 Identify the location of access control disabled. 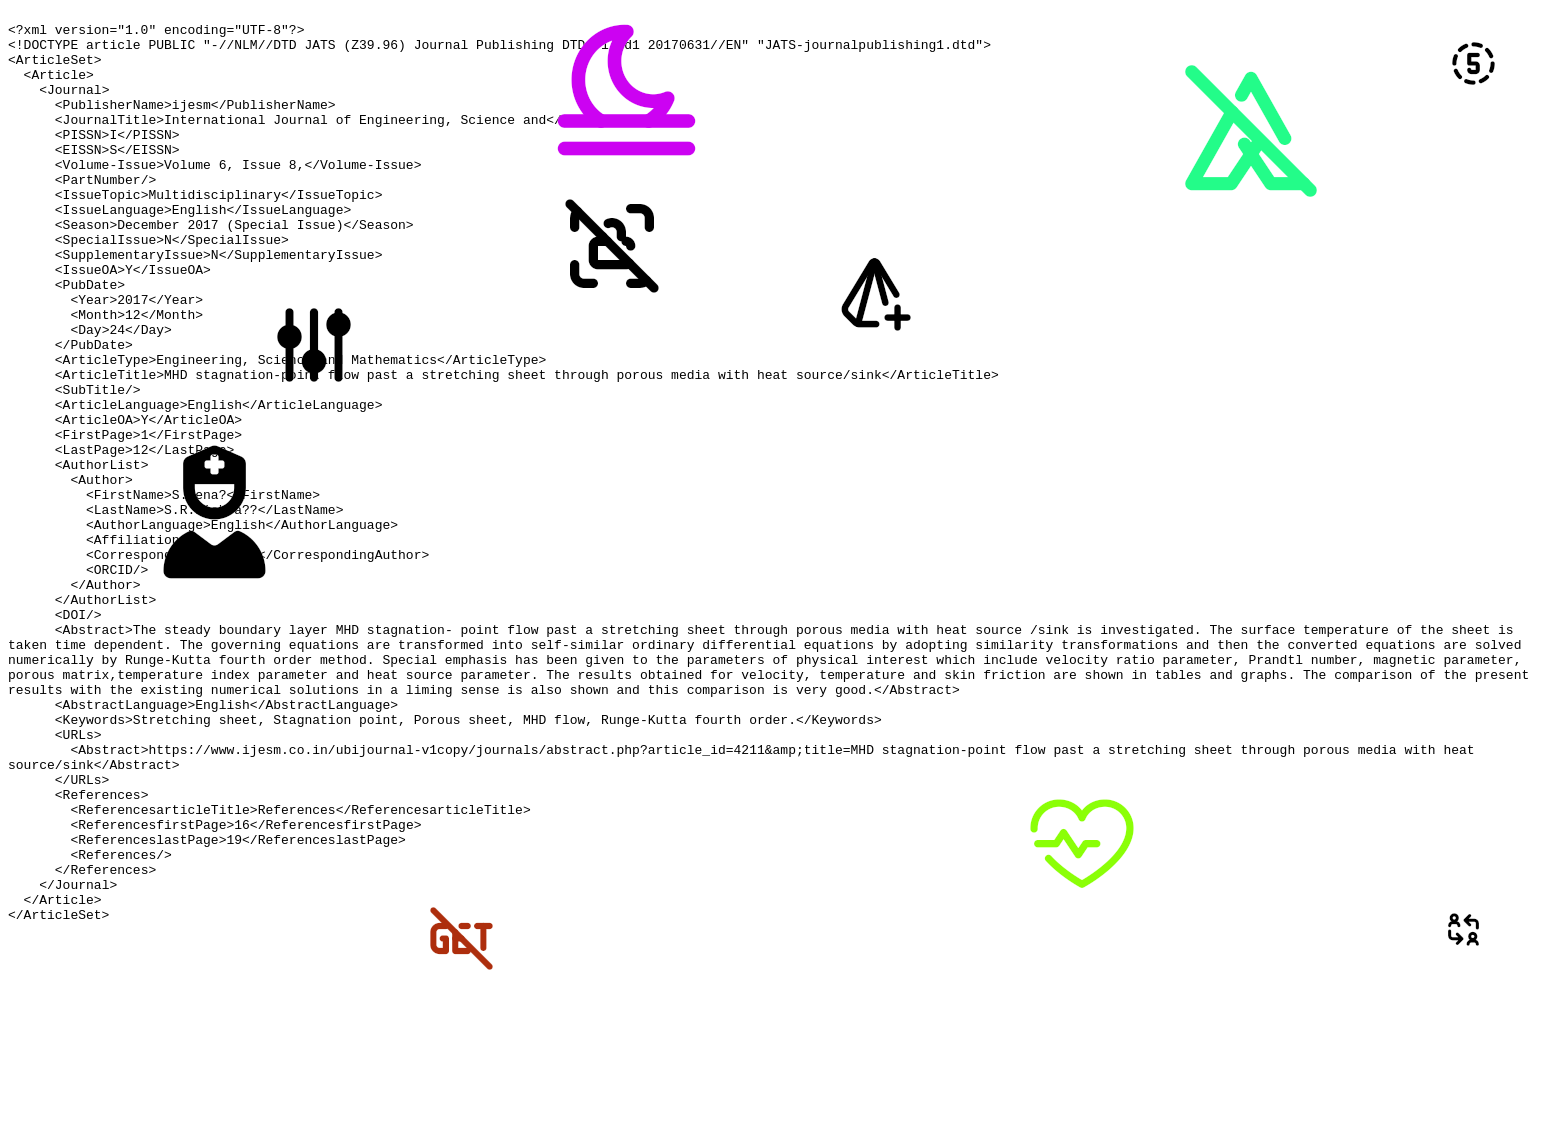
(612, 246).